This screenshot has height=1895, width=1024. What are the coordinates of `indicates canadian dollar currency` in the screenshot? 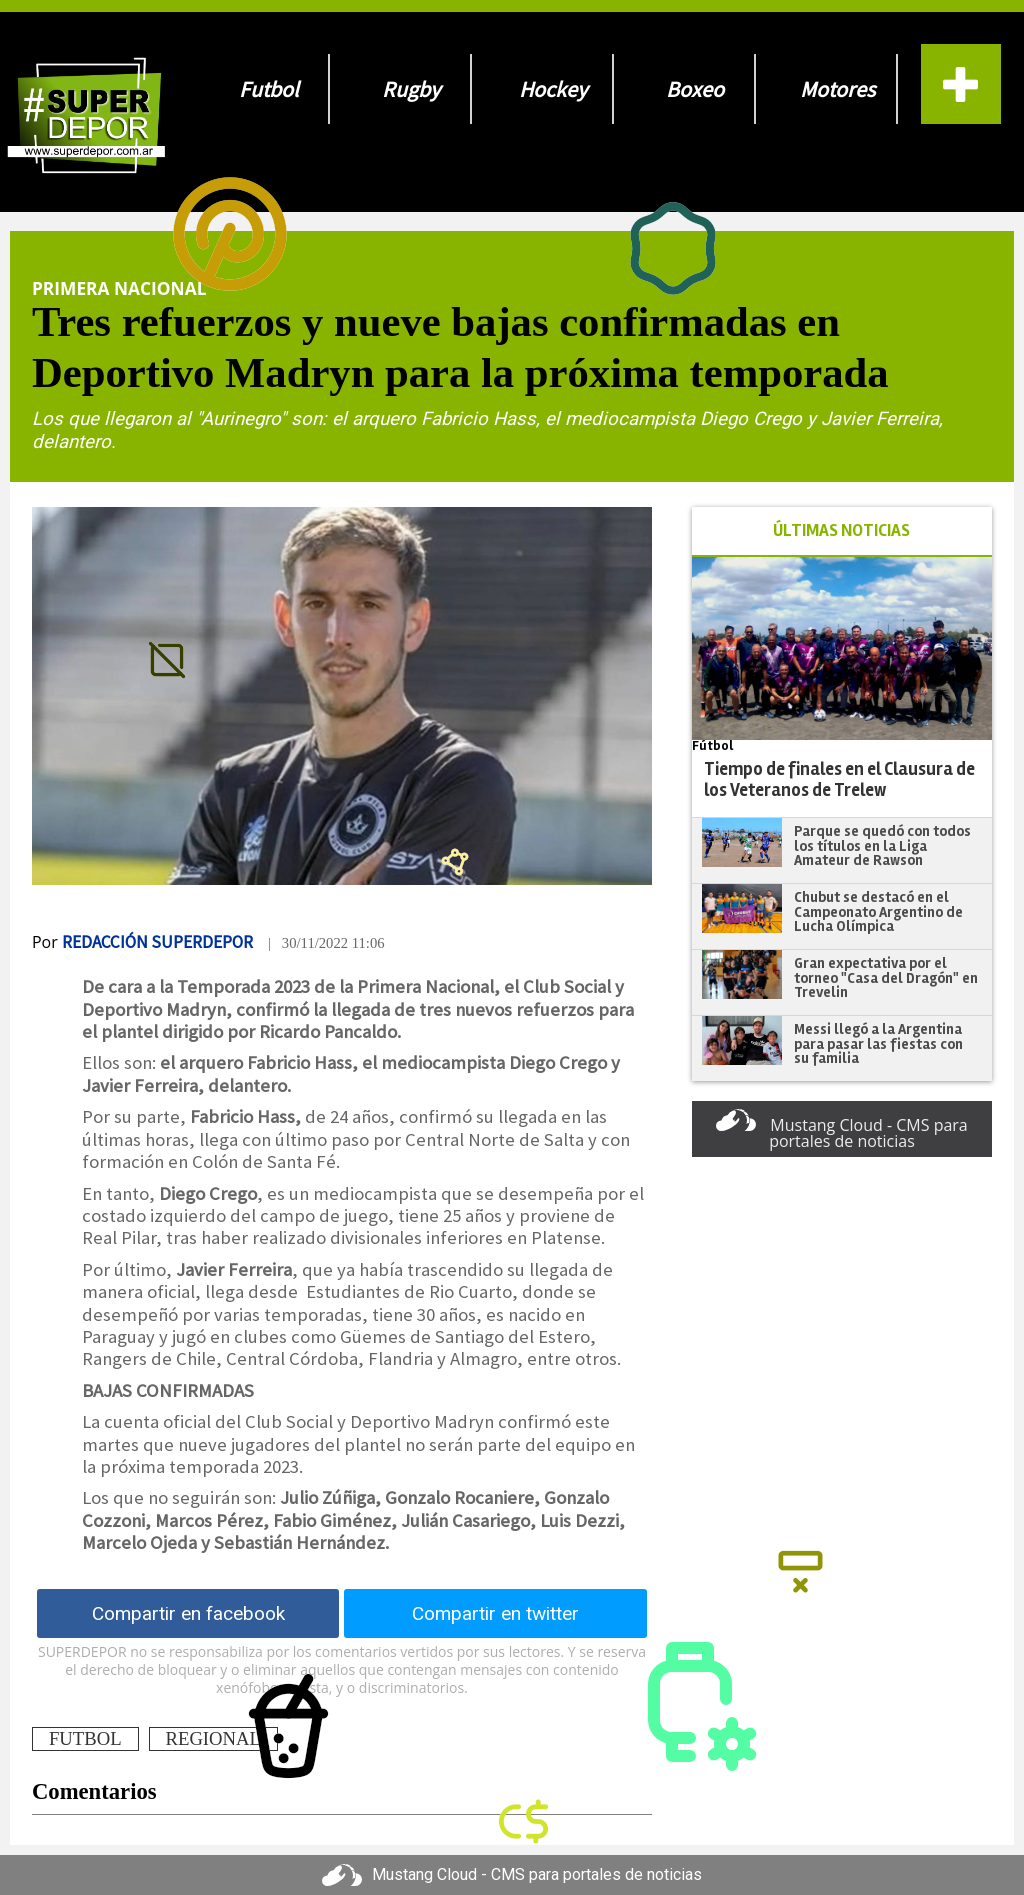 It's located at (523, 1821).